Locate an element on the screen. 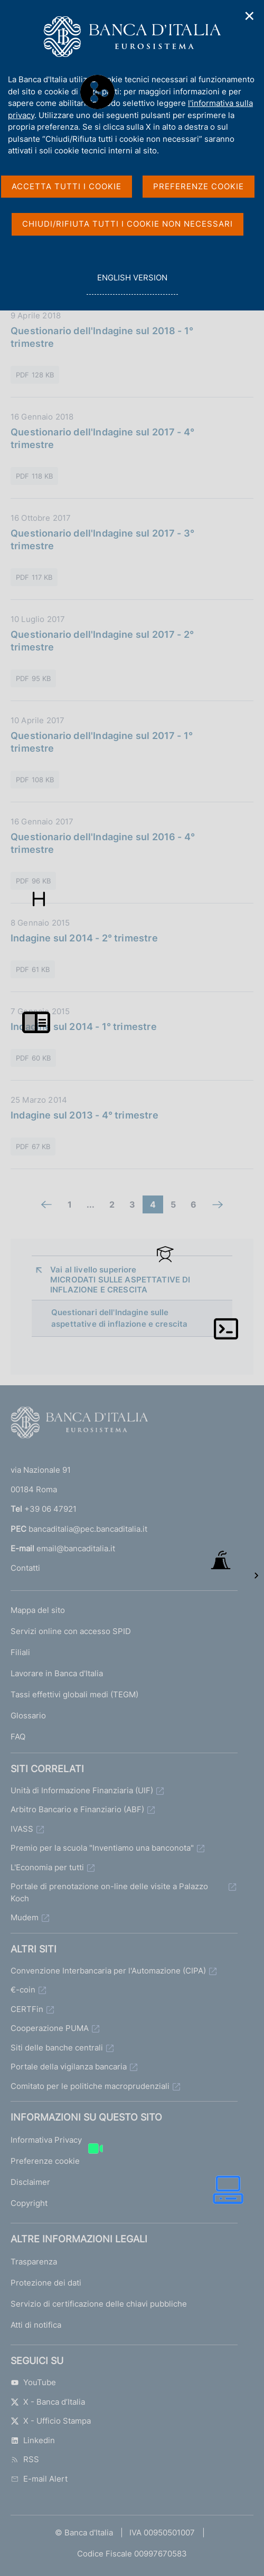  view student profile or account is located at coordinates (165, 1255).